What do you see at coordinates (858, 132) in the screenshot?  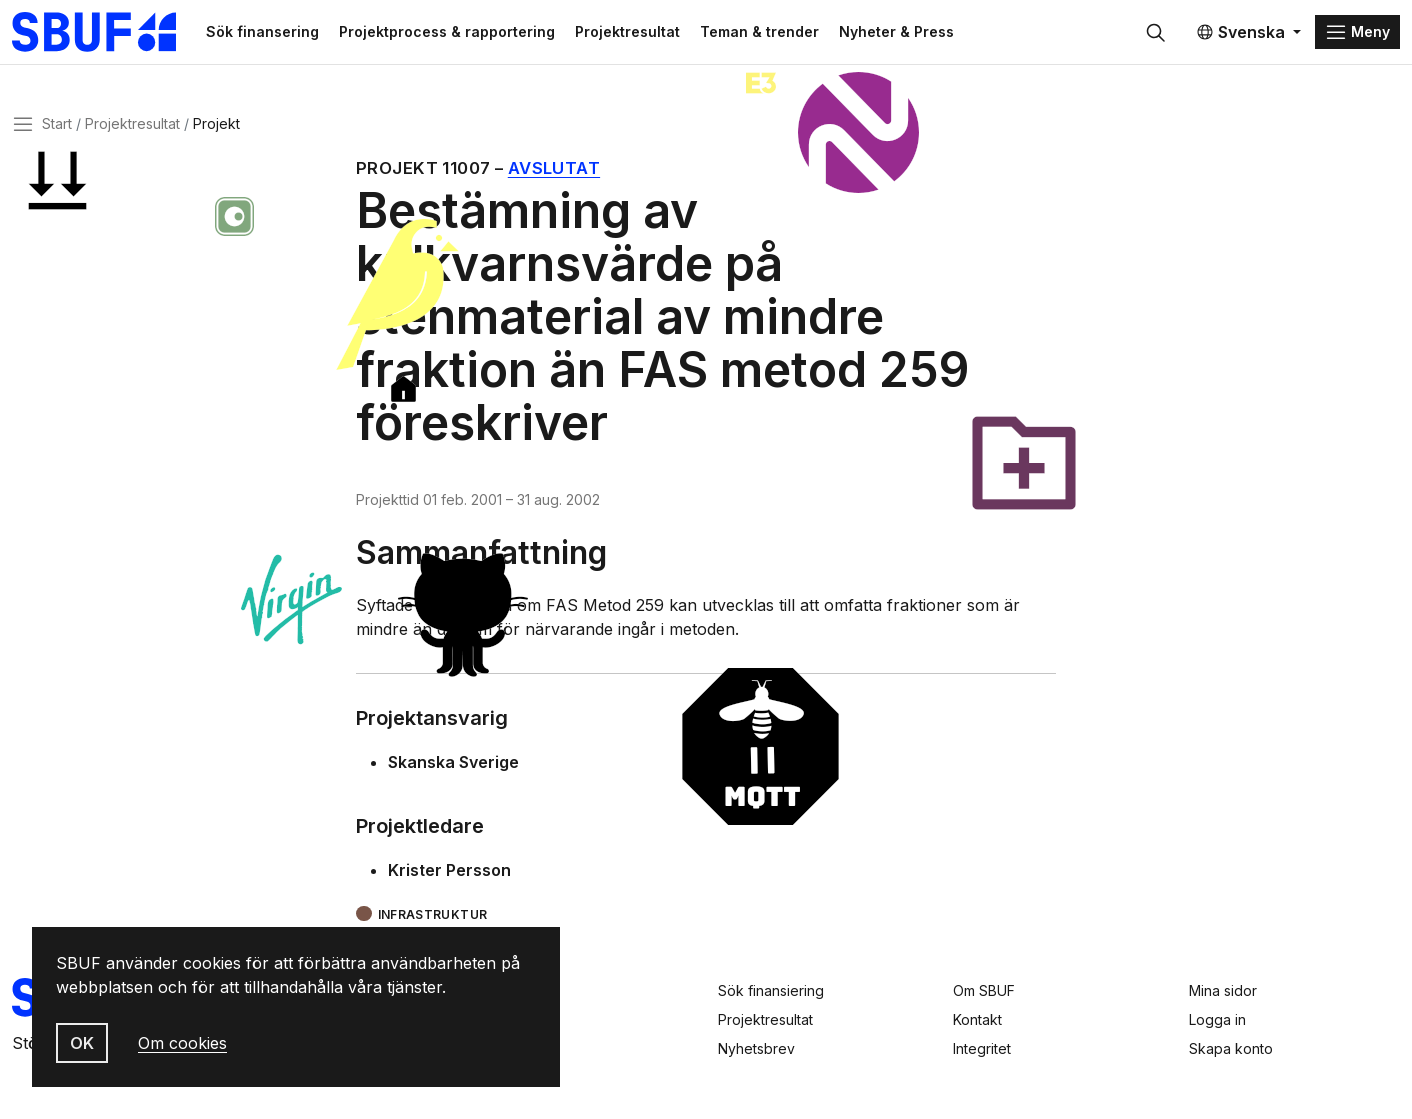 I see `novu notification infrastructure logo` at bounding box center [858, 132].